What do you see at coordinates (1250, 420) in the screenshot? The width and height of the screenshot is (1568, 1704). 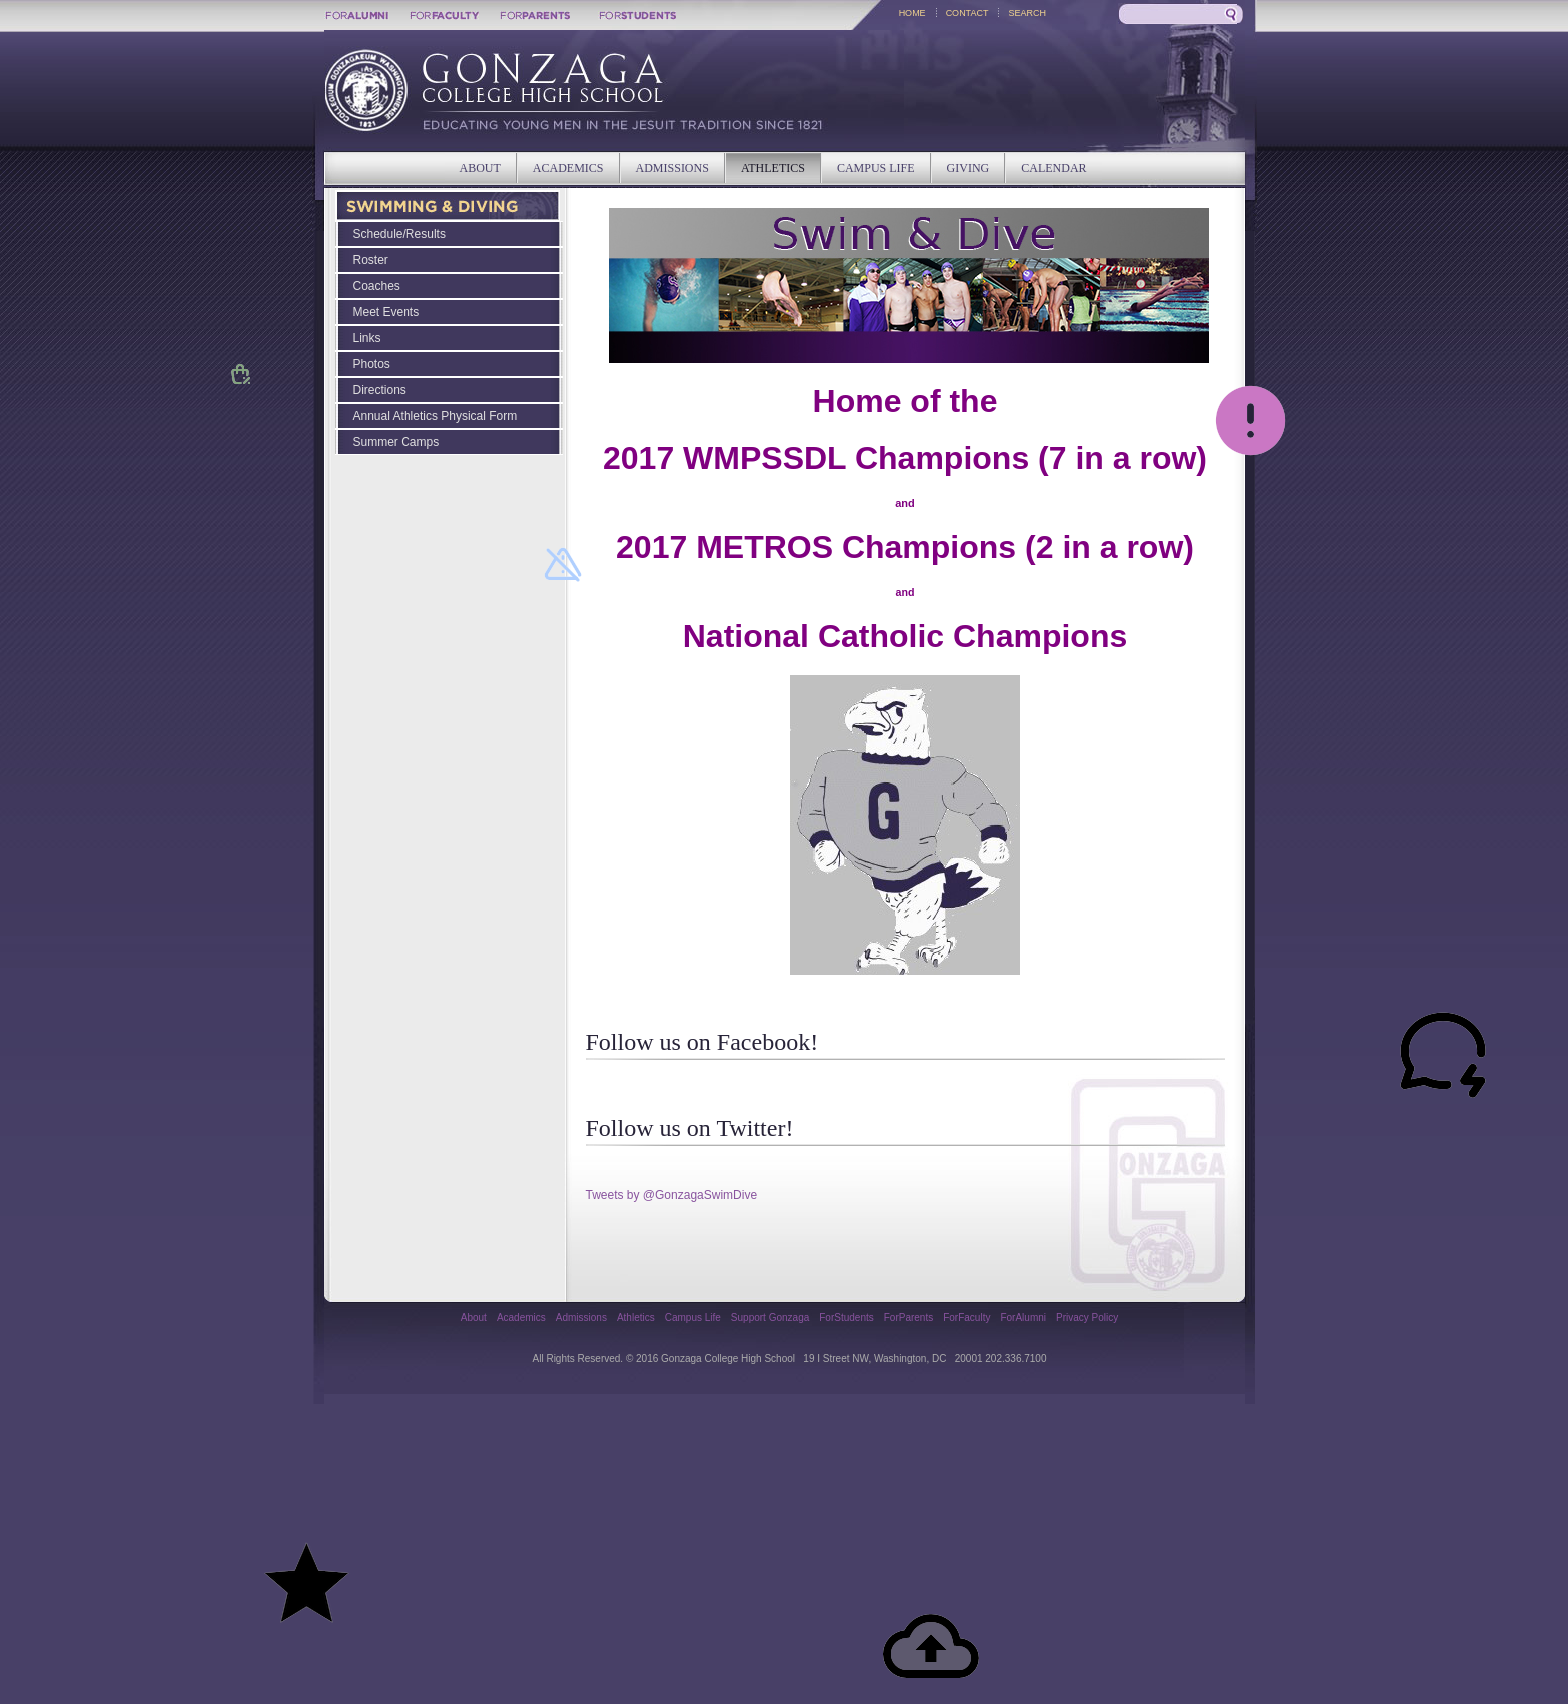 I see `indicates an error or warning state` at bounding box center [1250, 420].